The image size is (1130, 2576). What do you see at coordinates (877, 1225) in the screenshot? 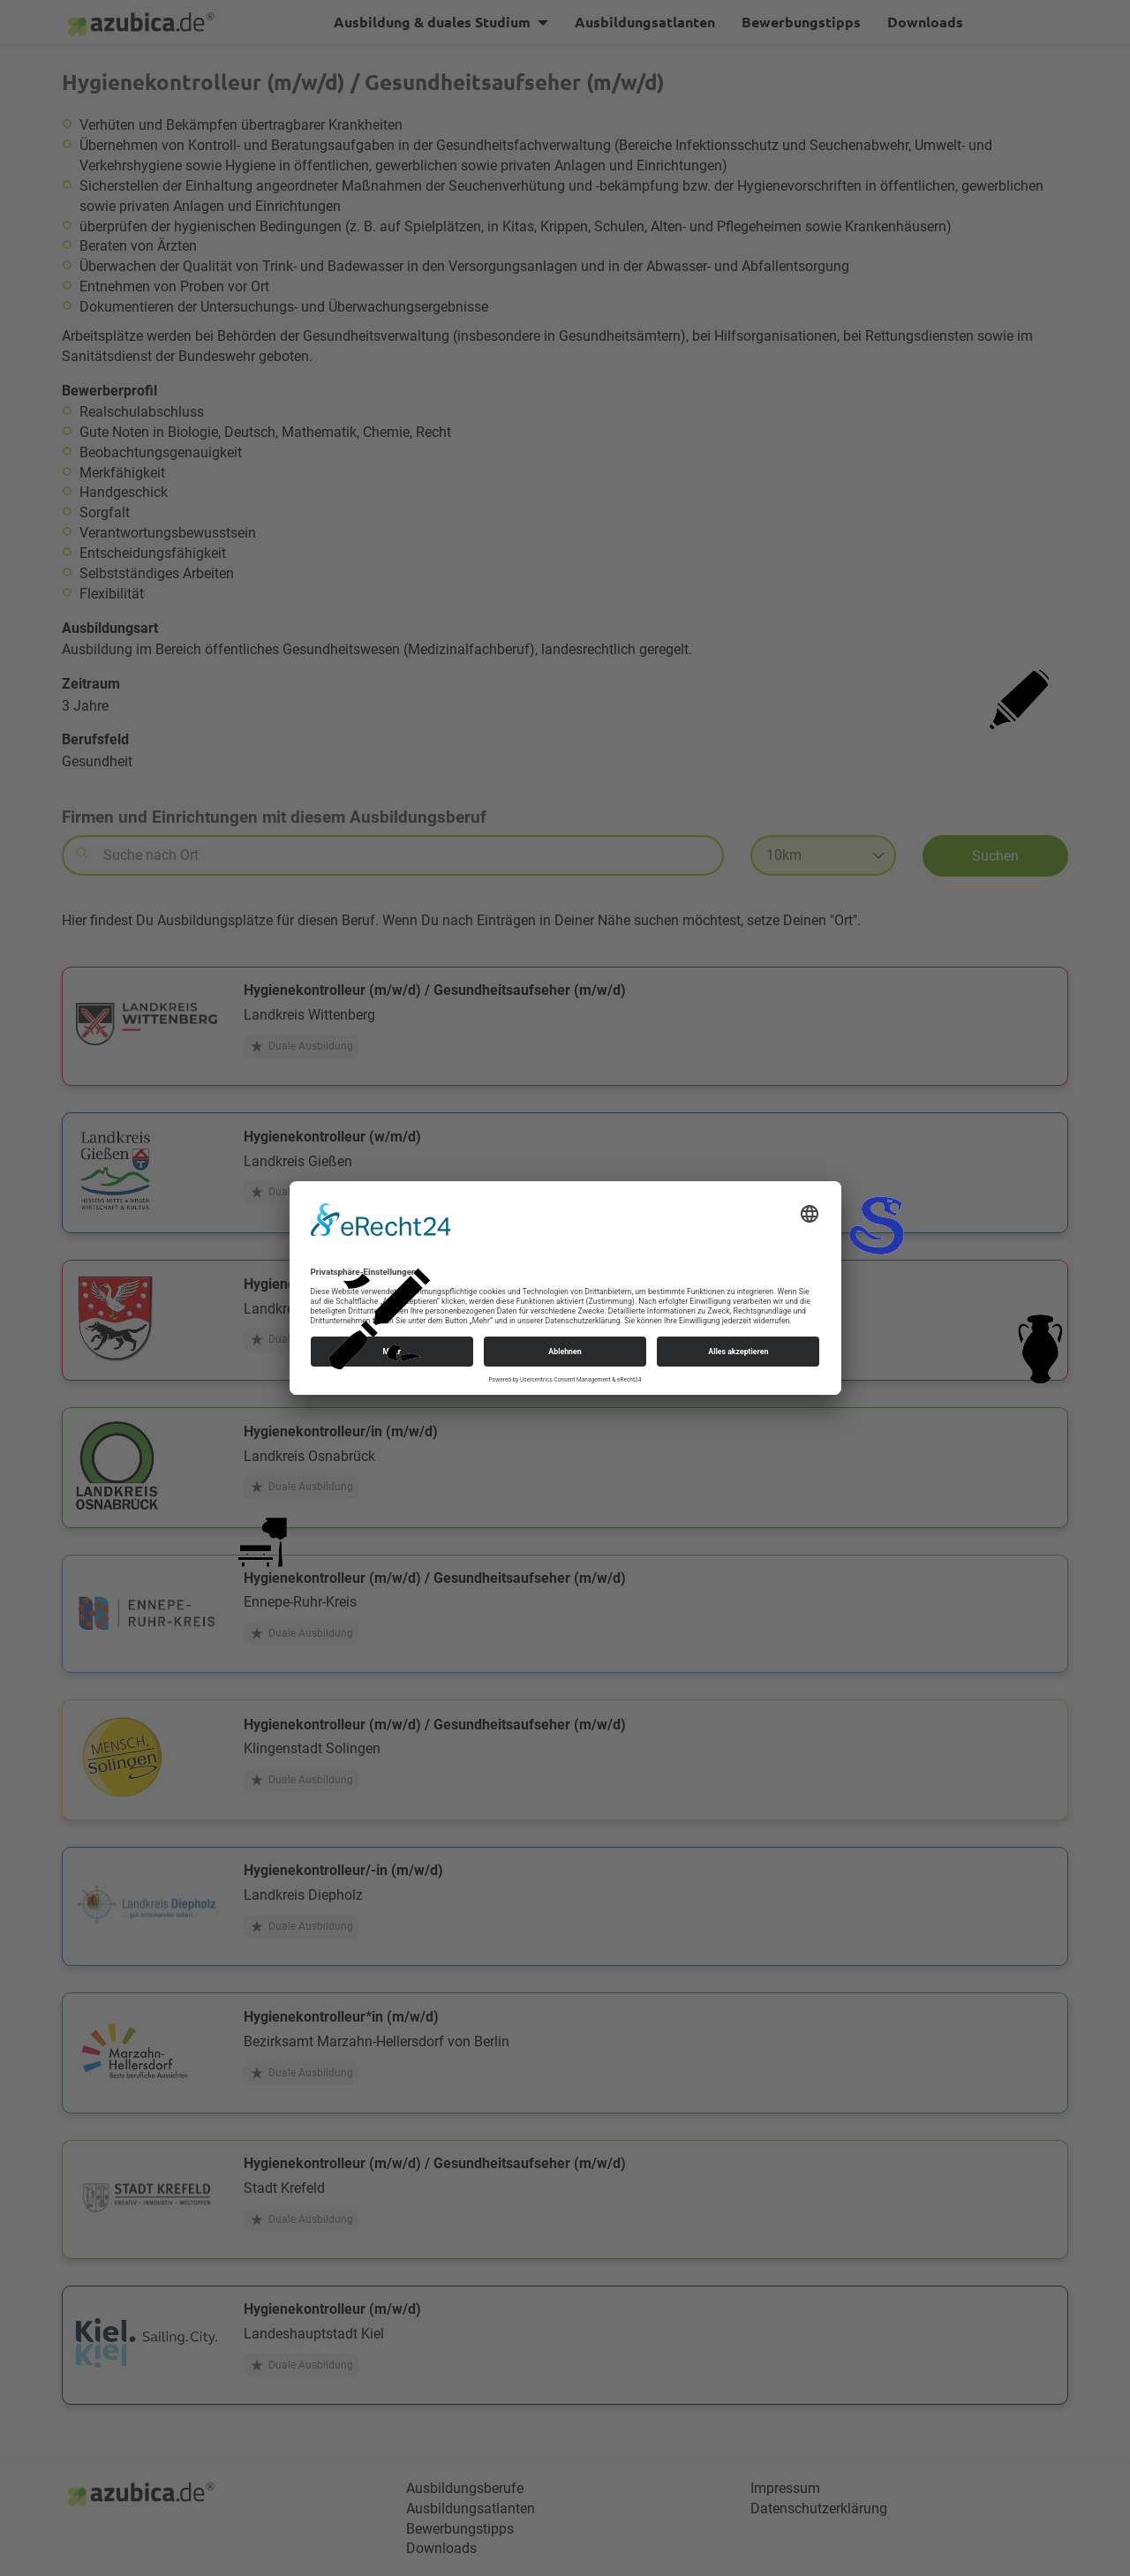
I see `play snake game` at bounding box center [877, 1225].